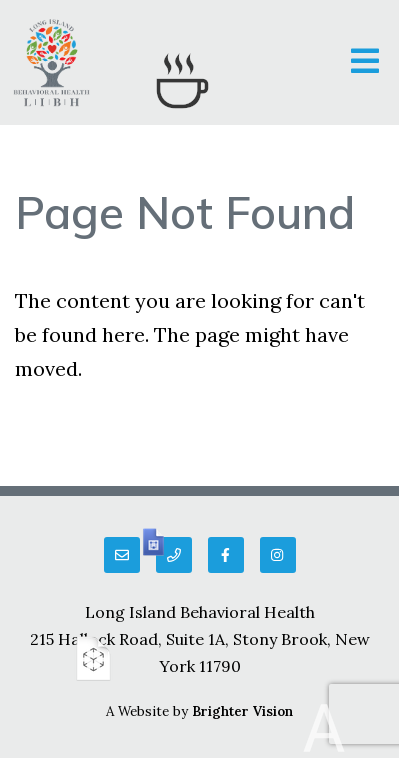 The image size is (399, 758). What do you see at coordinates (324, 728) in the screenshot?
I see `access the font library` at bounding box center [324, 728].